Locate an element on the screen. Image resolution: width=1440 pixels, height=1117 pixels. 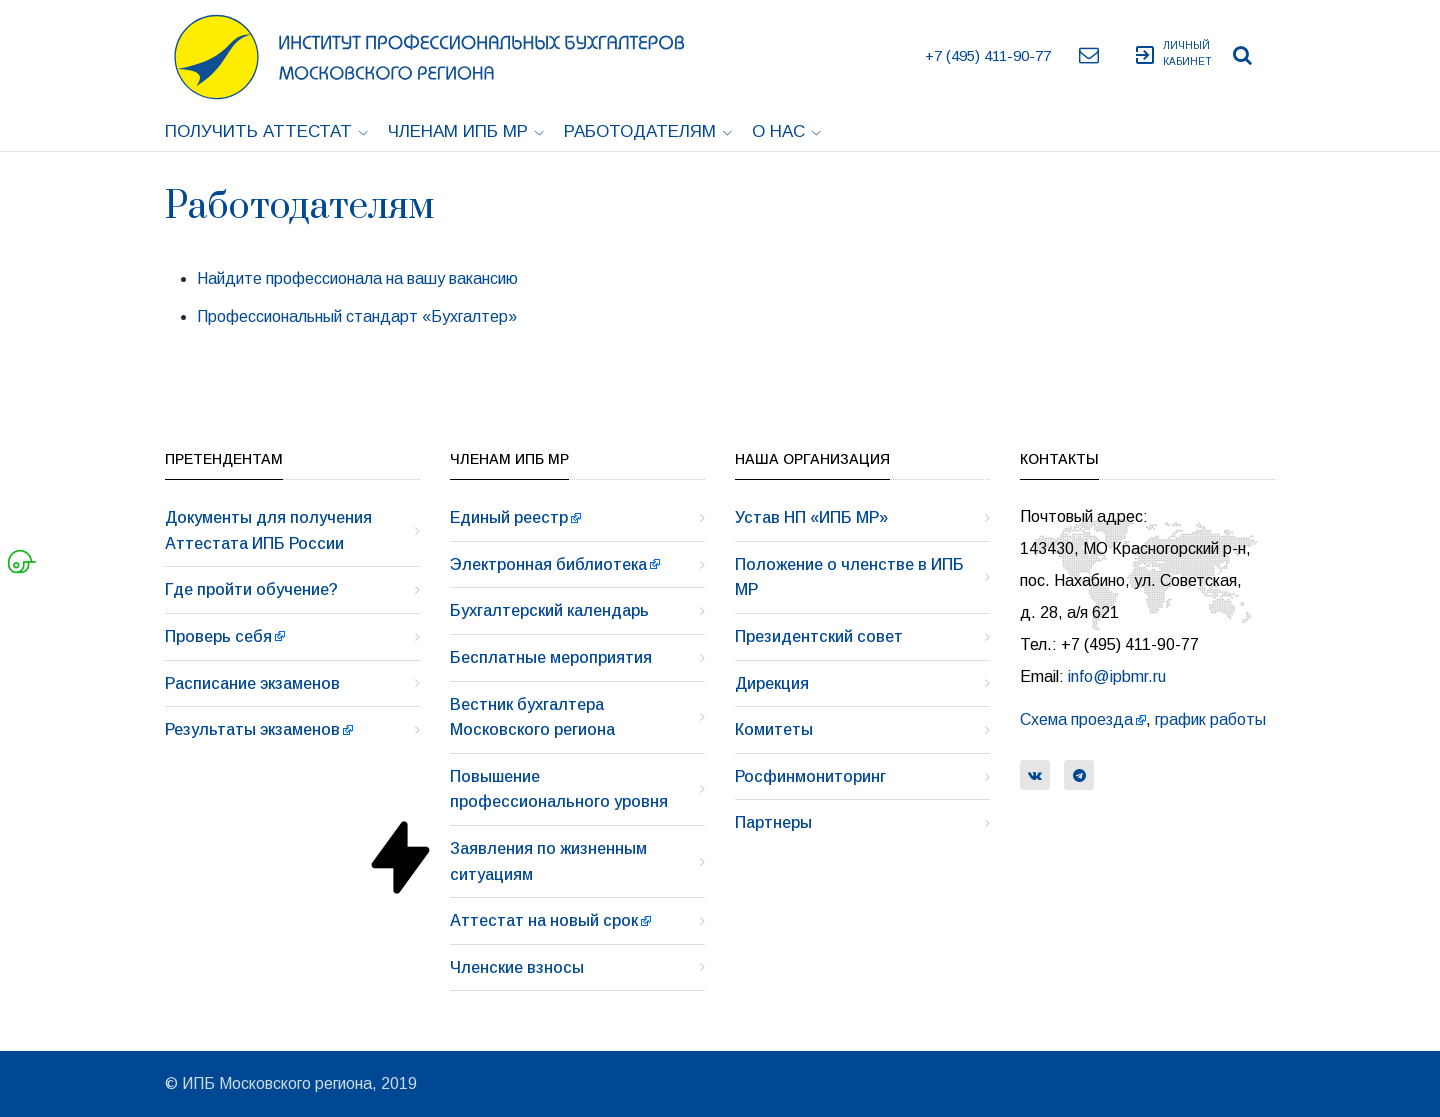
access baseball or sports settings is located at coordinates (21, 562).